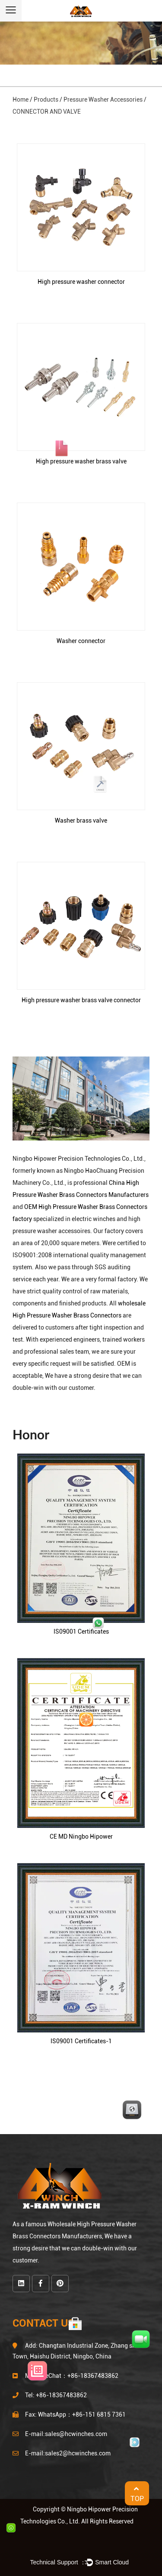 This screenshot has width=162, height=2576. I want to click on open alvr virtual reality streaming app, so click(134, 2442).